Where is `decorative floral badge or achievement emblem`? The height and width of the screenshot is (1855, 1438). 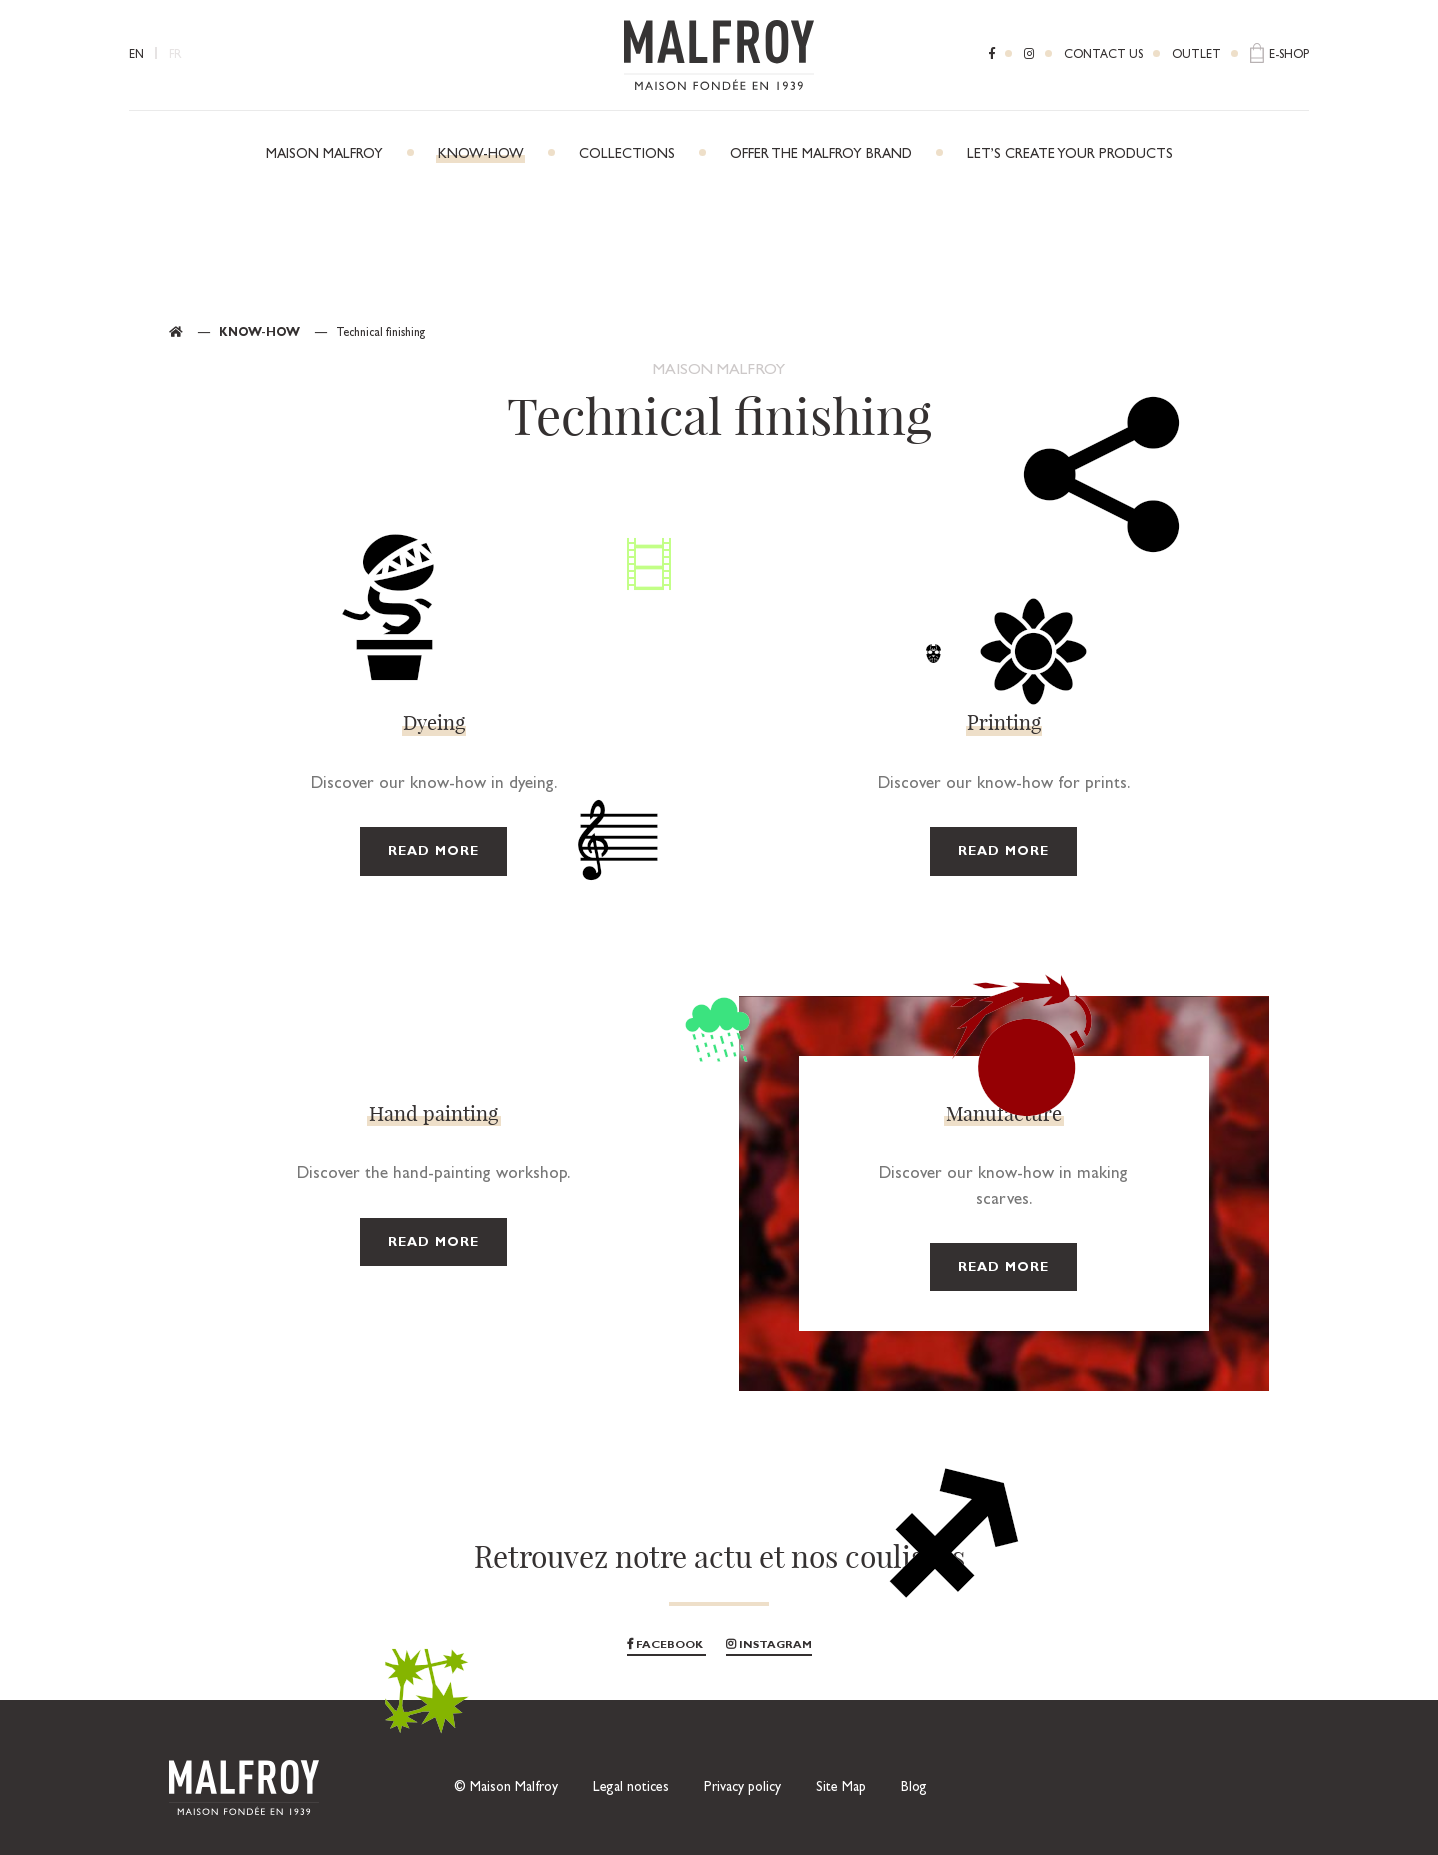
decorative floral badge or achievement emblem is located at coordinates (1033, 651).